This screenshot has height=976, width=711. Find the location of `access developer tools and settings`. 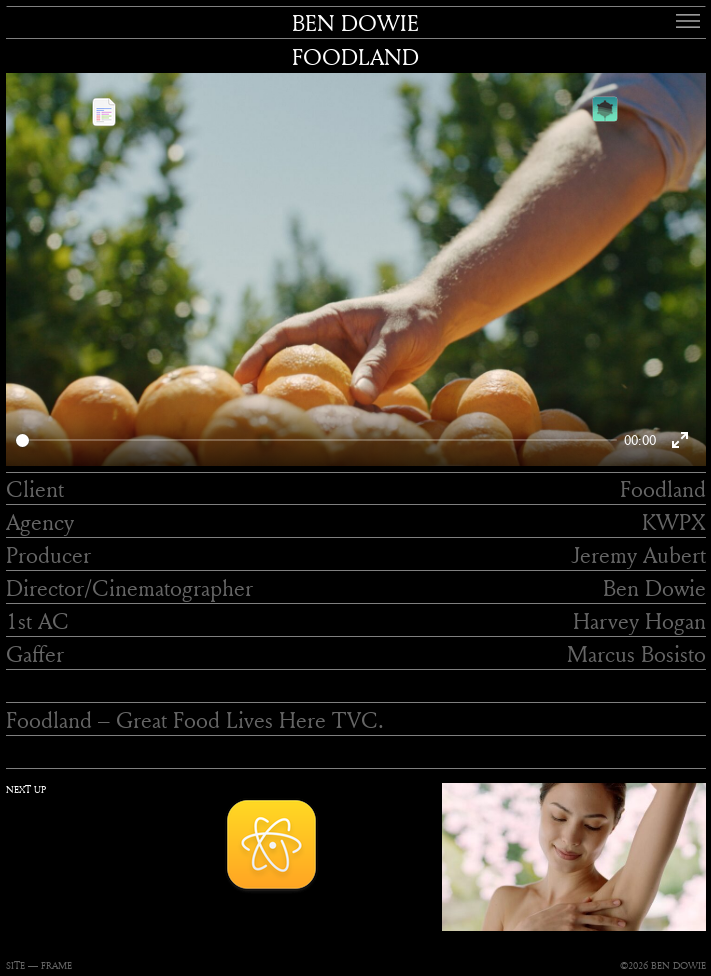

access developer tools and settings is located at coordinates (104, 112).